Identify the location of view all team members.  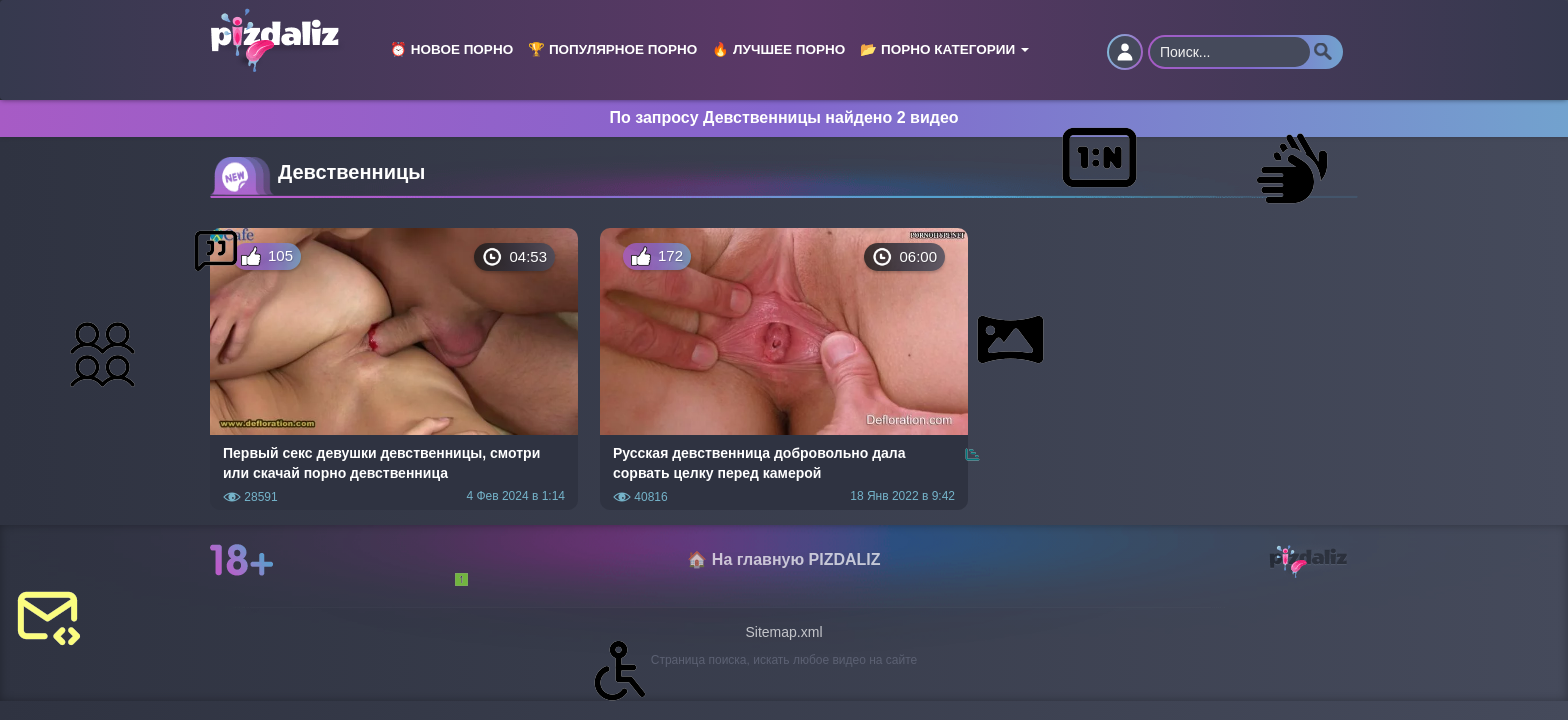
(102, 354).